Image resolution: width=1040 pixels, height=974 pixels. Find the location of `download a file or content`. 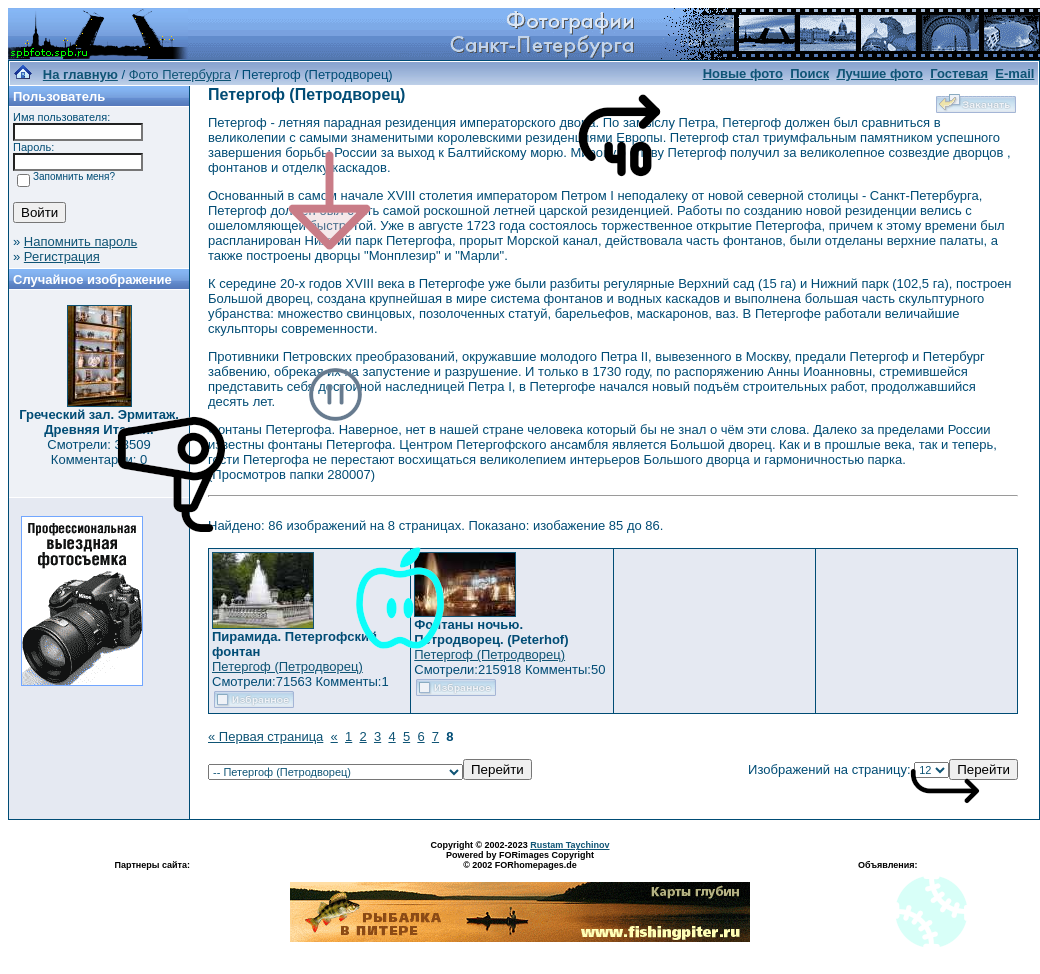

download a file or content is located at coordinates (329, 200).